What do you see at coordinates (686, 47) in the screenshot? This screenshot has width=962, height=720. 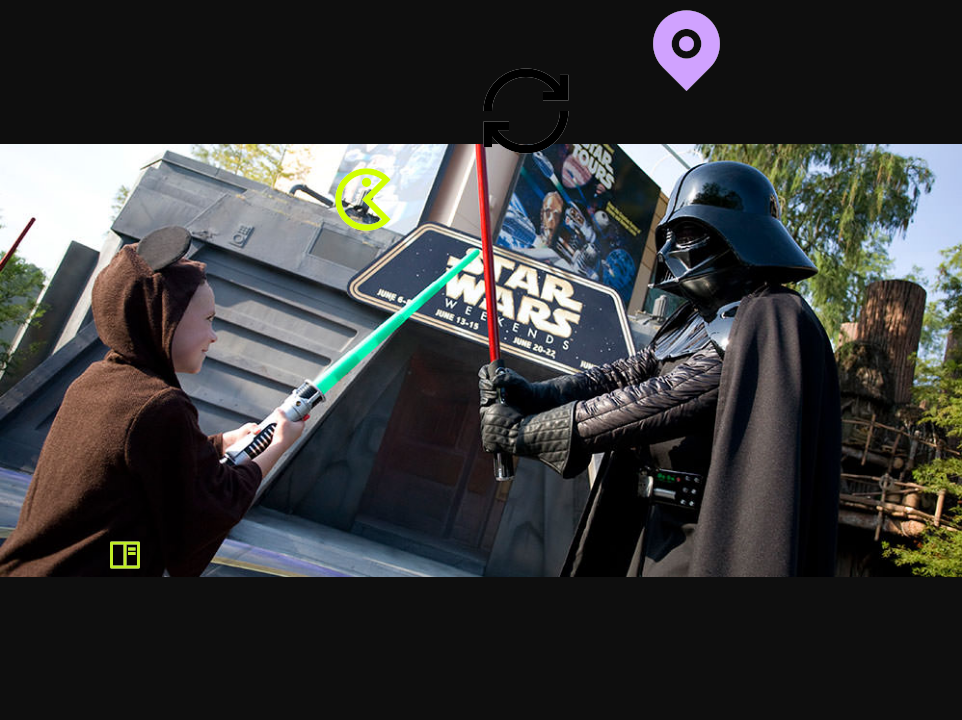 I see `view location on map` at bounding box center [686, 47].